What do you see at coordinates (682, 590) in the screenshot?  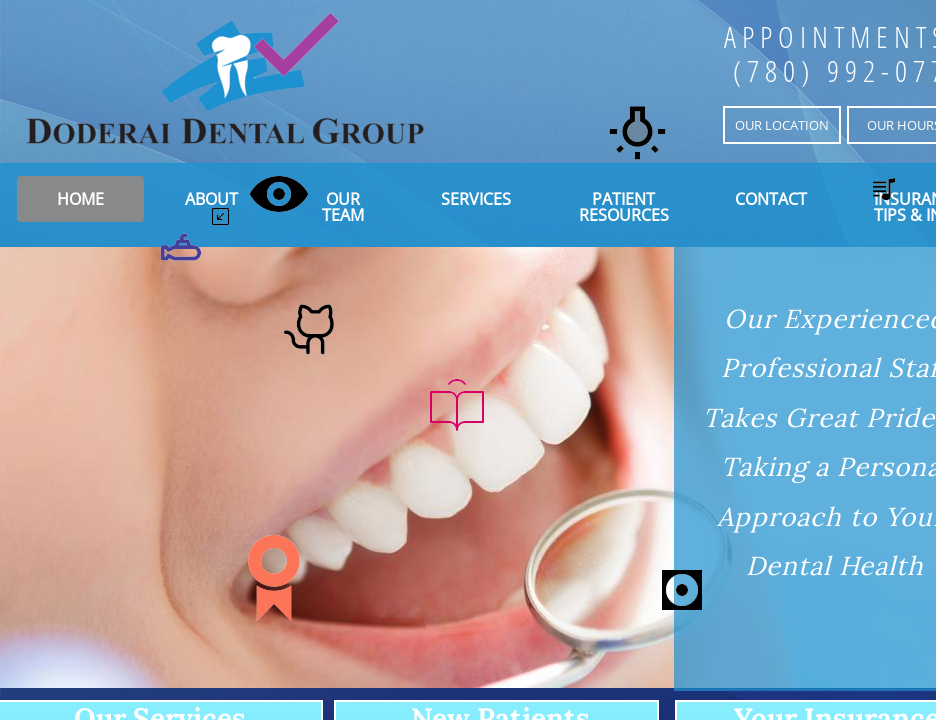 I see `view music album or collection` at bounding box center [682, 590].